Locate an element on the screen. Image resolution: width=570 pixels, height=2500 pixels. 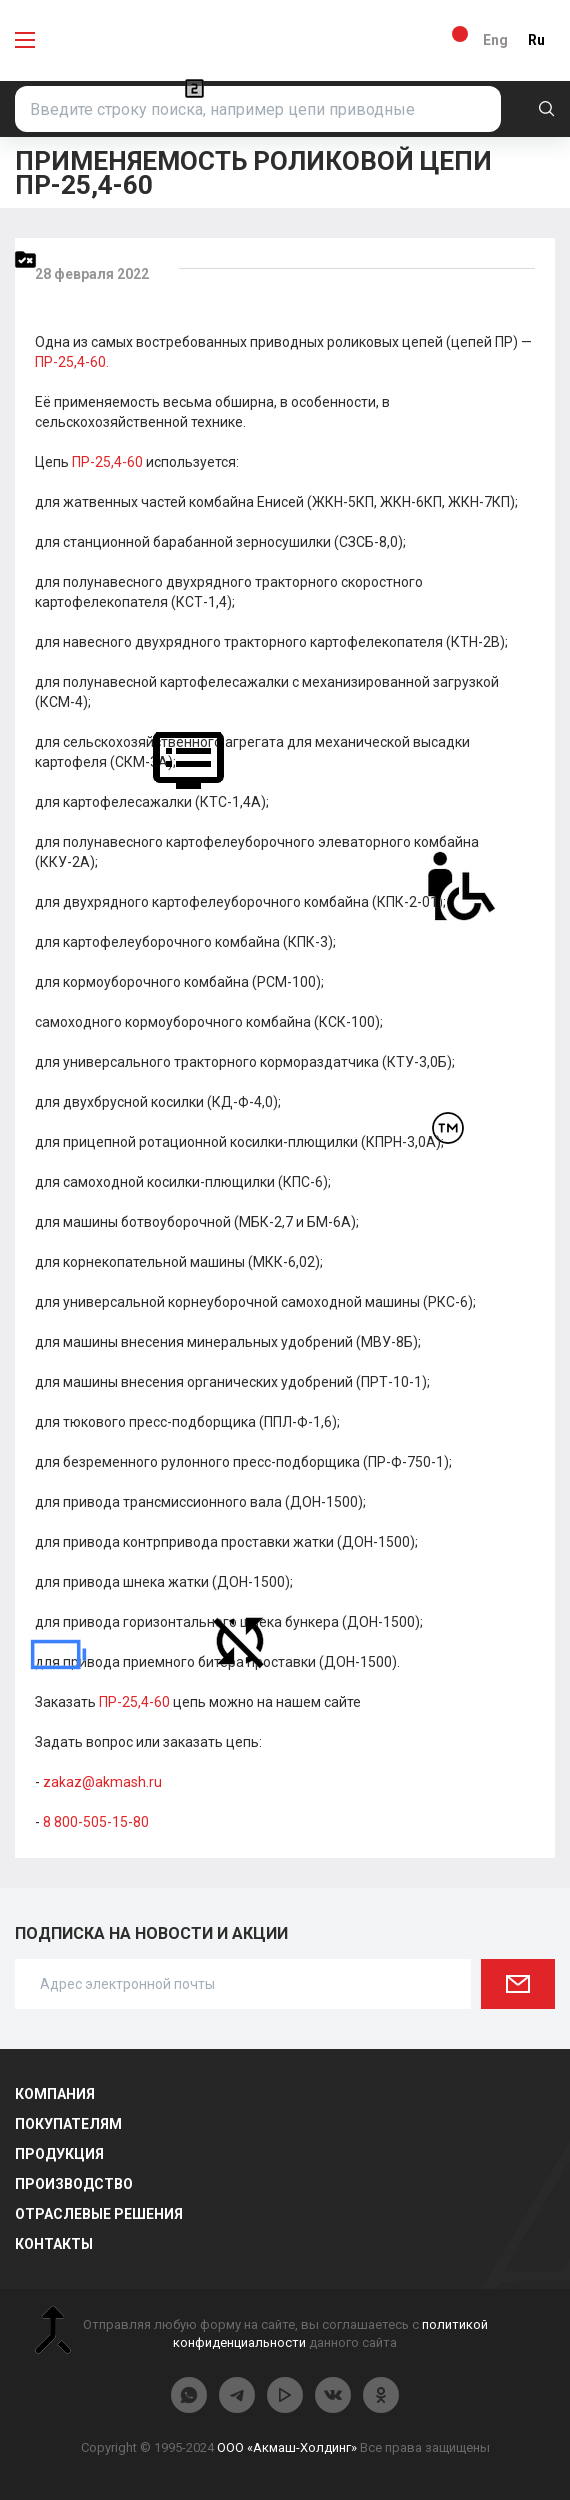
indicates battery is completely drained is located at coordinates (58, 1654).